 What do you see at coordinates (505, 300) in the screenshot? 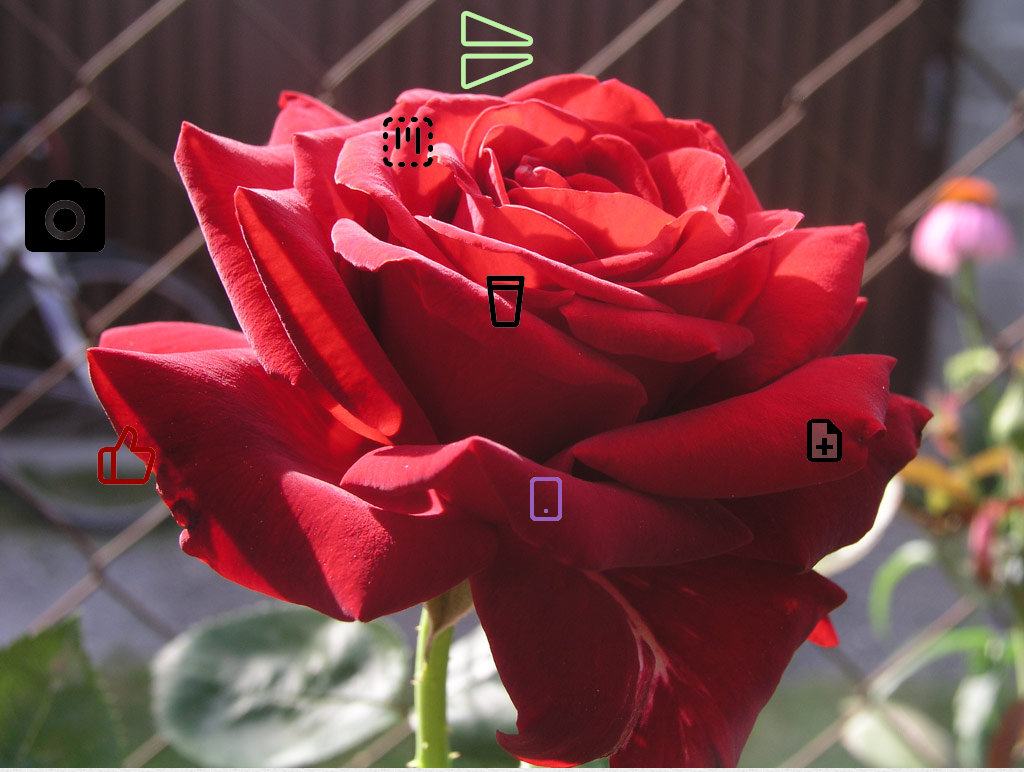
I see `view nearby bars or pubs` at bounding box center [505, 300].